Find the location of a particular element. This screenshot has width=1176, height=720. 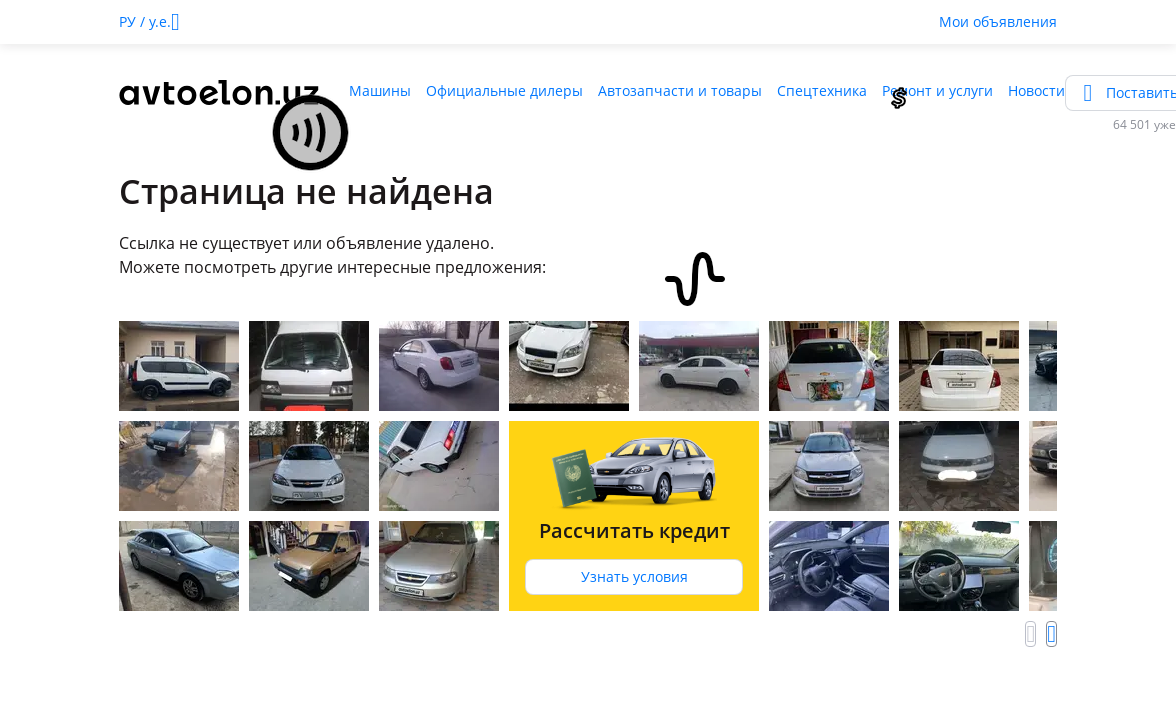

open Cash App is located at coordinates (899, 98).